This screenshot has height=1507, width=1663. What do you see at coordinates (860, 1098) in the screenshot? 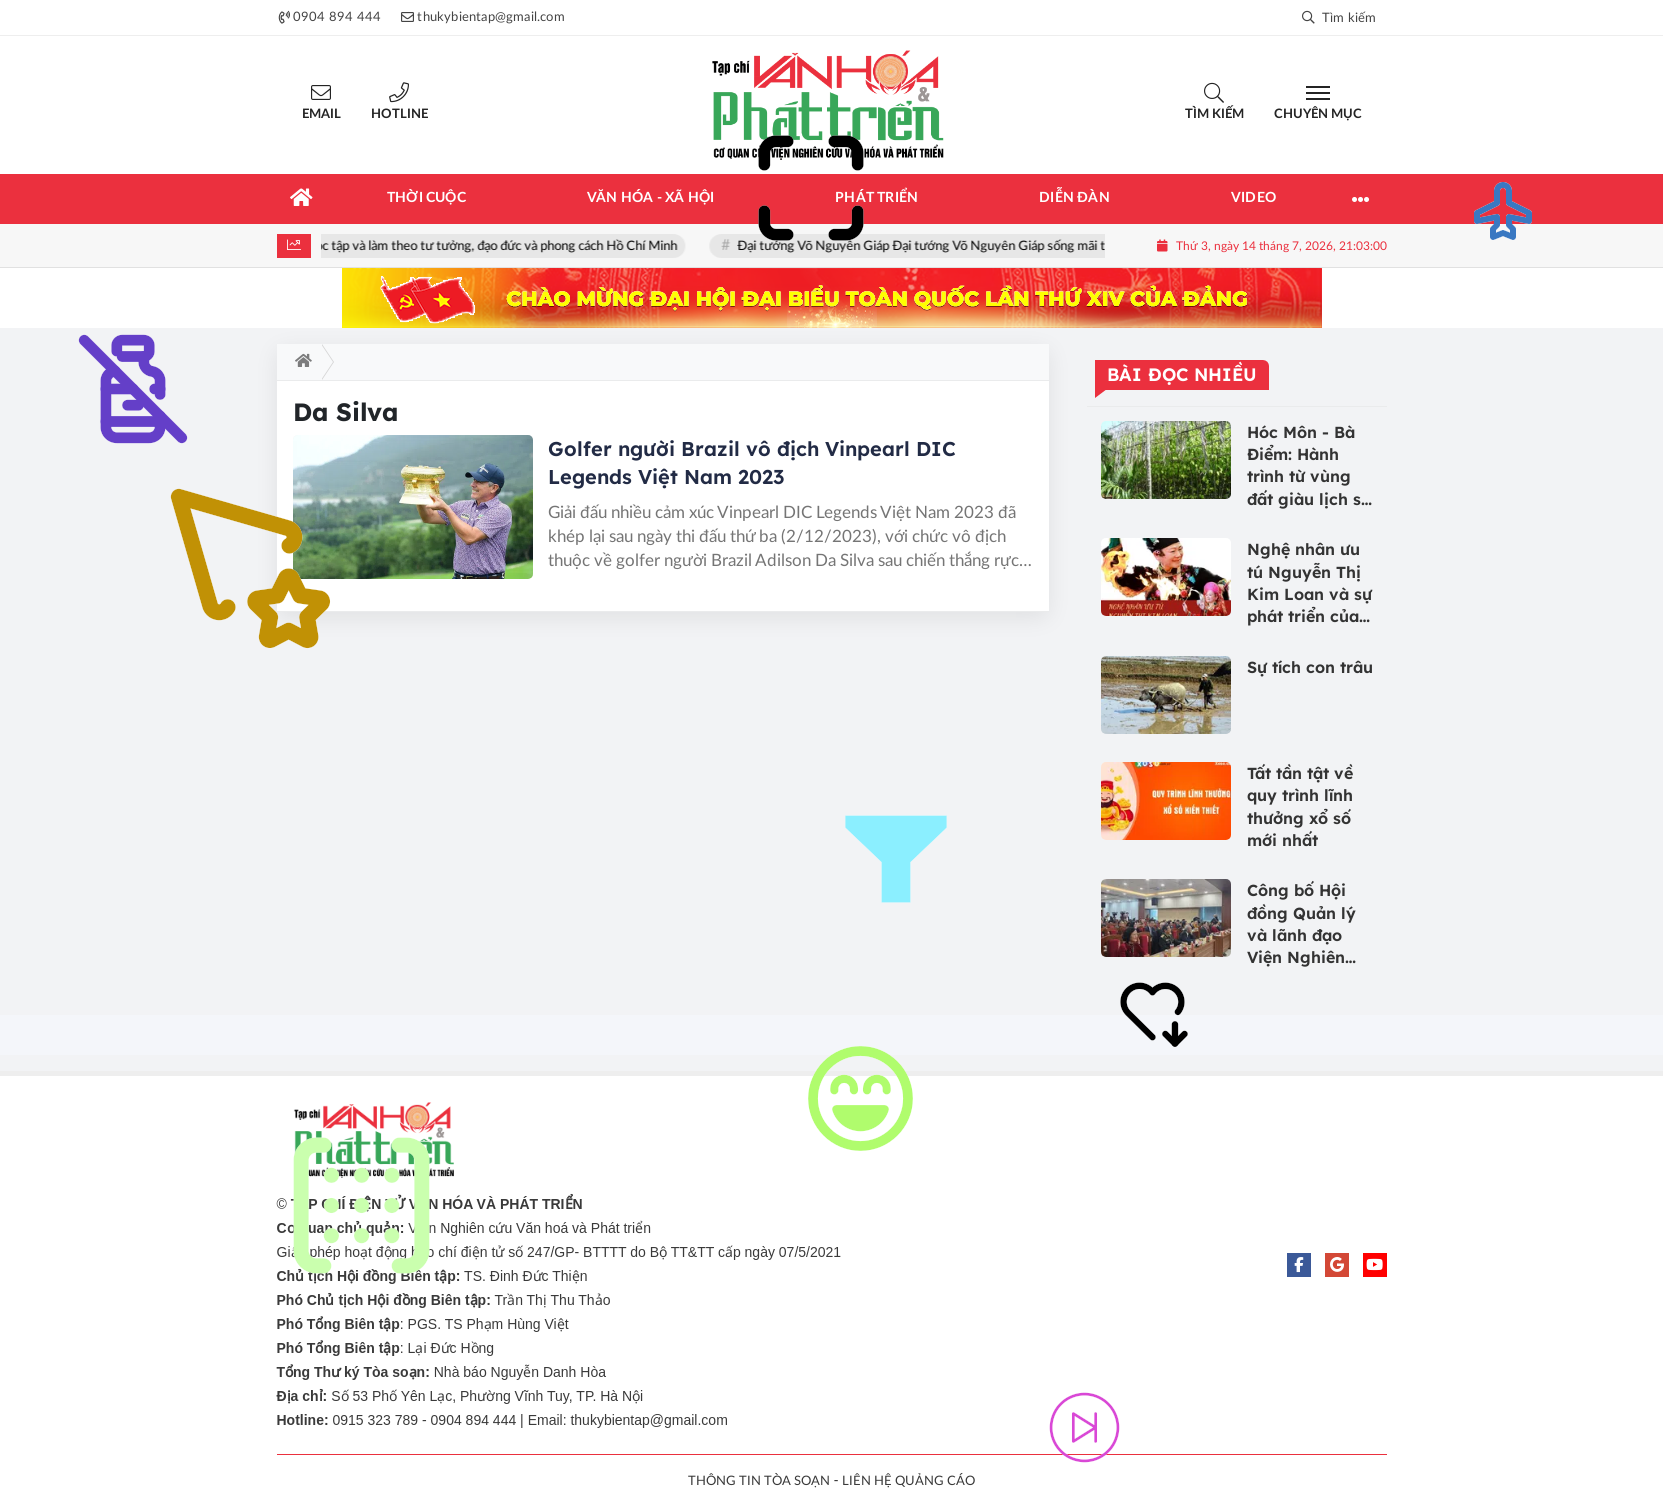
I see `react with a laughing emoji` at bounding box center [860, 1098].